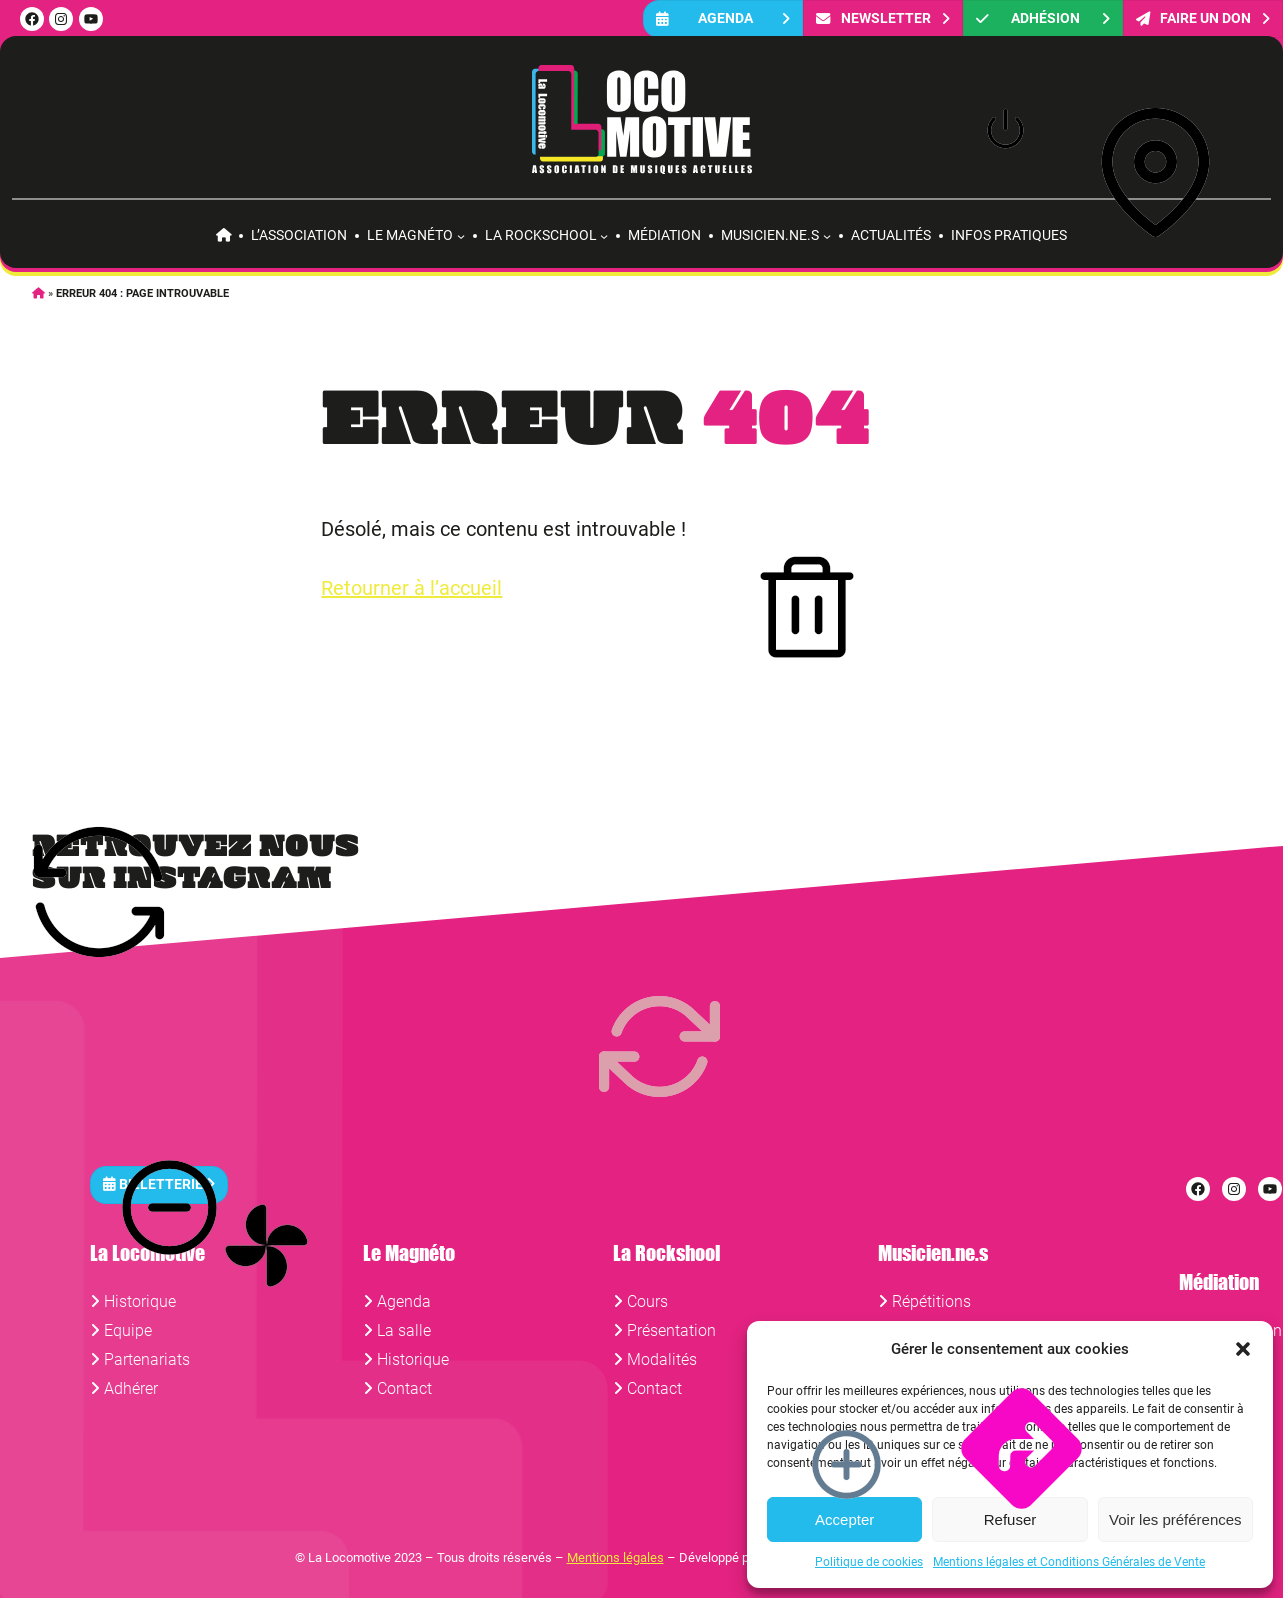  Describe the element at coordinates (1155, 172) in the screenshot. I see `view location on map` at that location.